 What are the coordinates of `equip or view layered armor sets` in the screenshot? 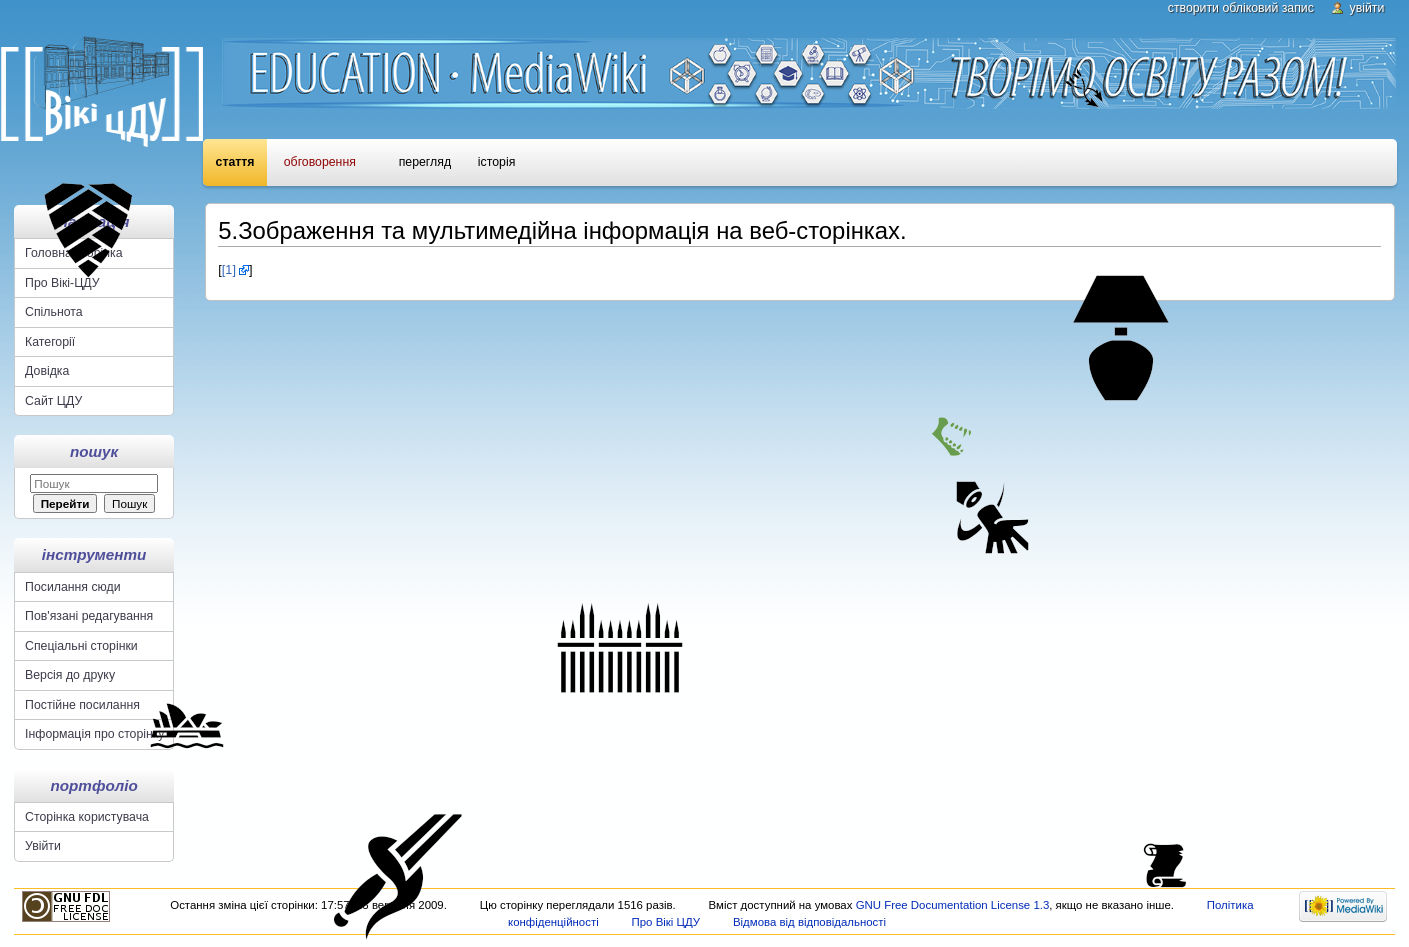 It's located at (88, 230).